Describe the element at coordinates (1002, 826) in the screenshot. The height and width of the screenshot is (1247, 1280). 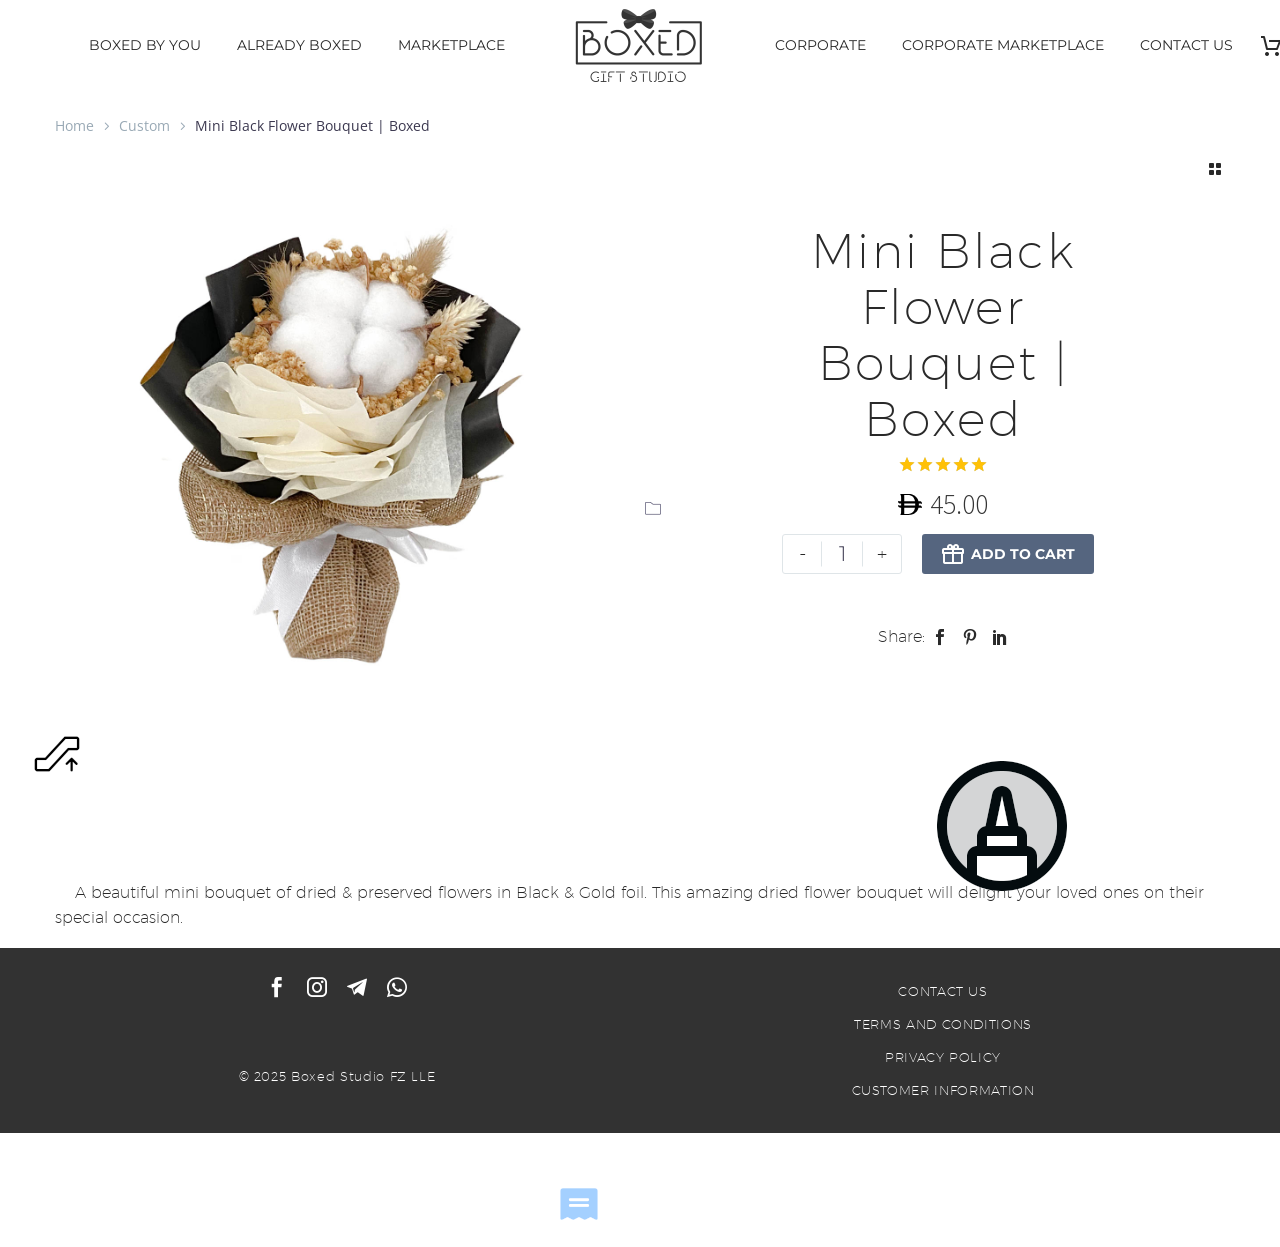
I see `select marker or highlighter tool` at that location.